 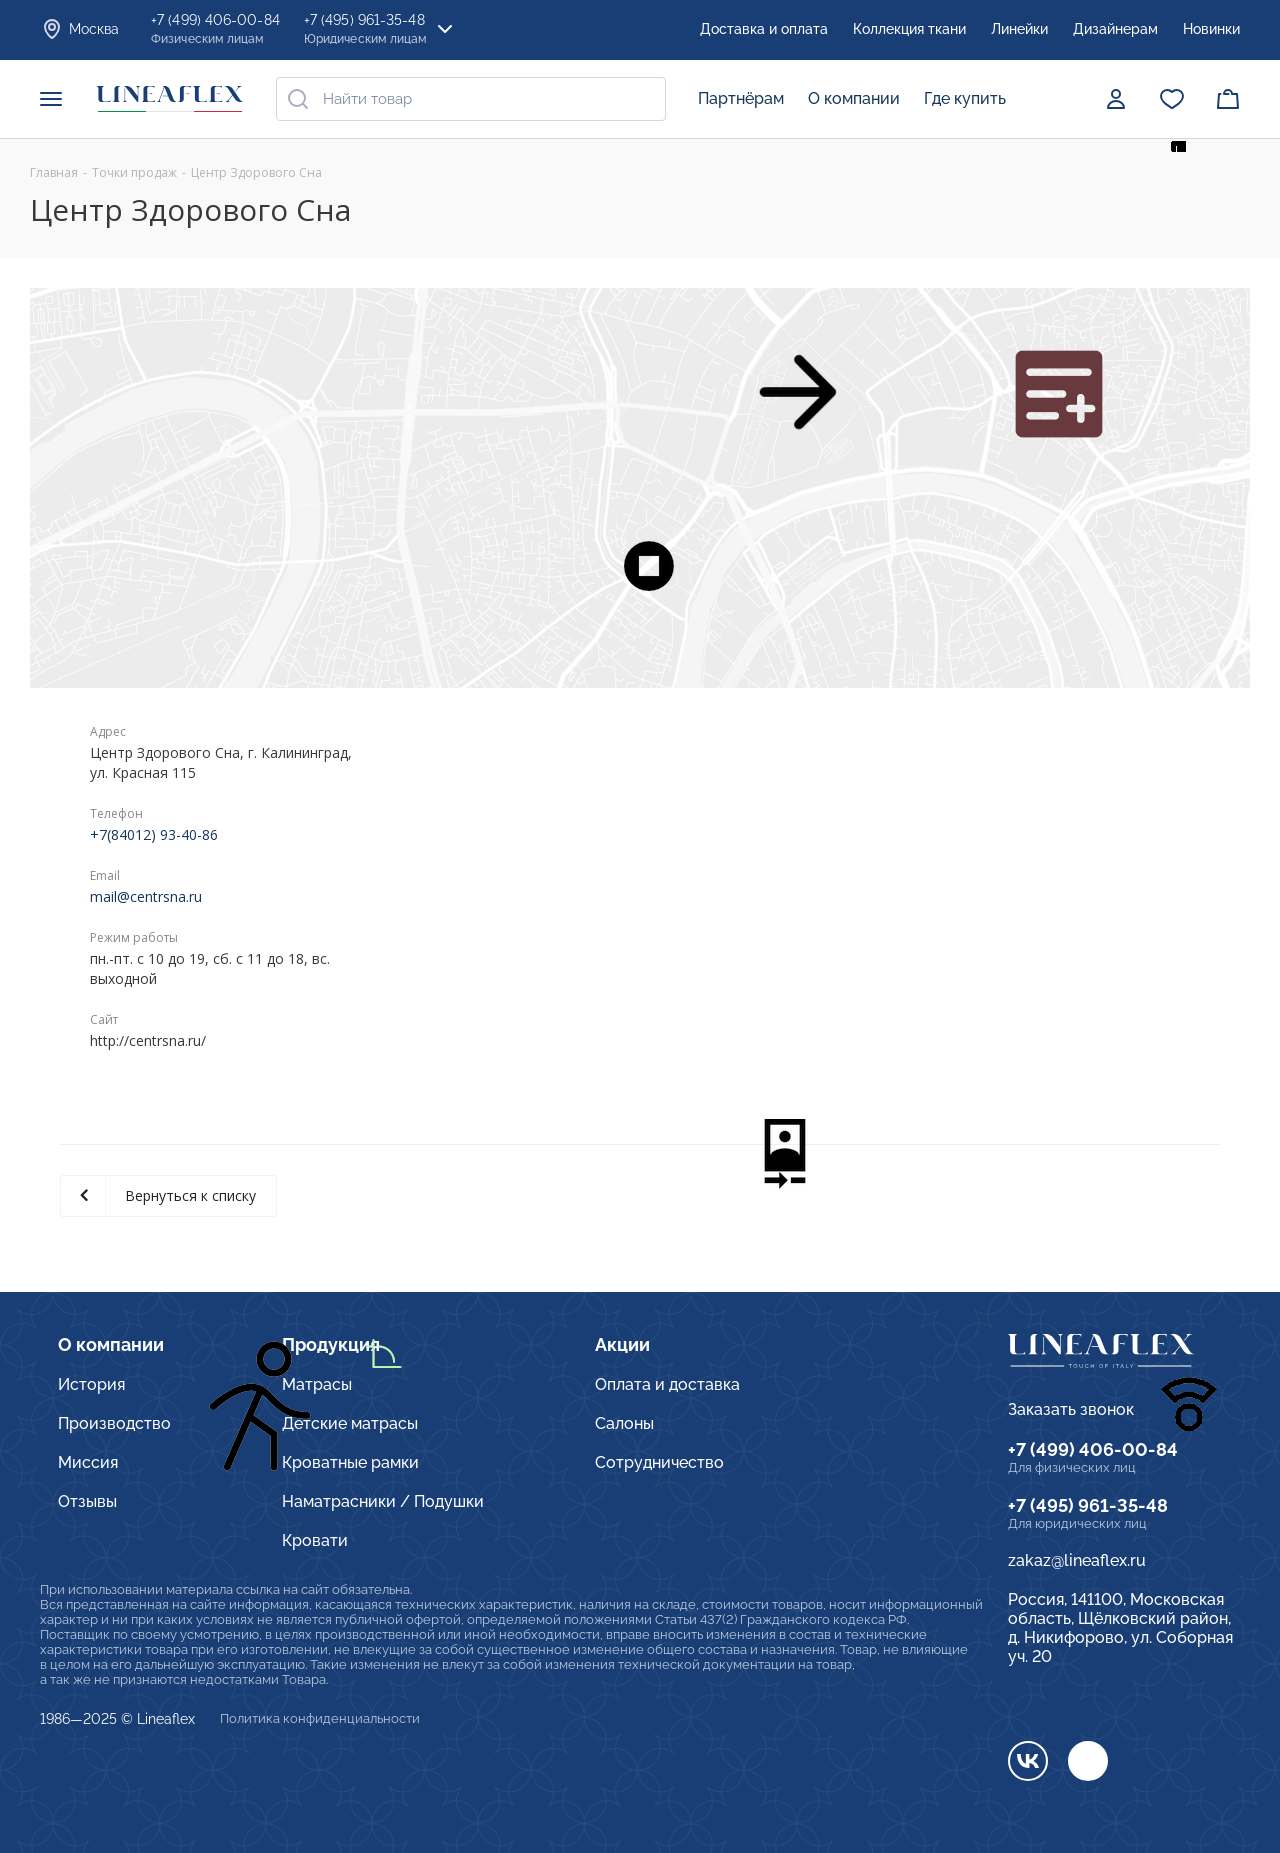 I want to click on navigate to the next page or step, so click(x=799, y=392).